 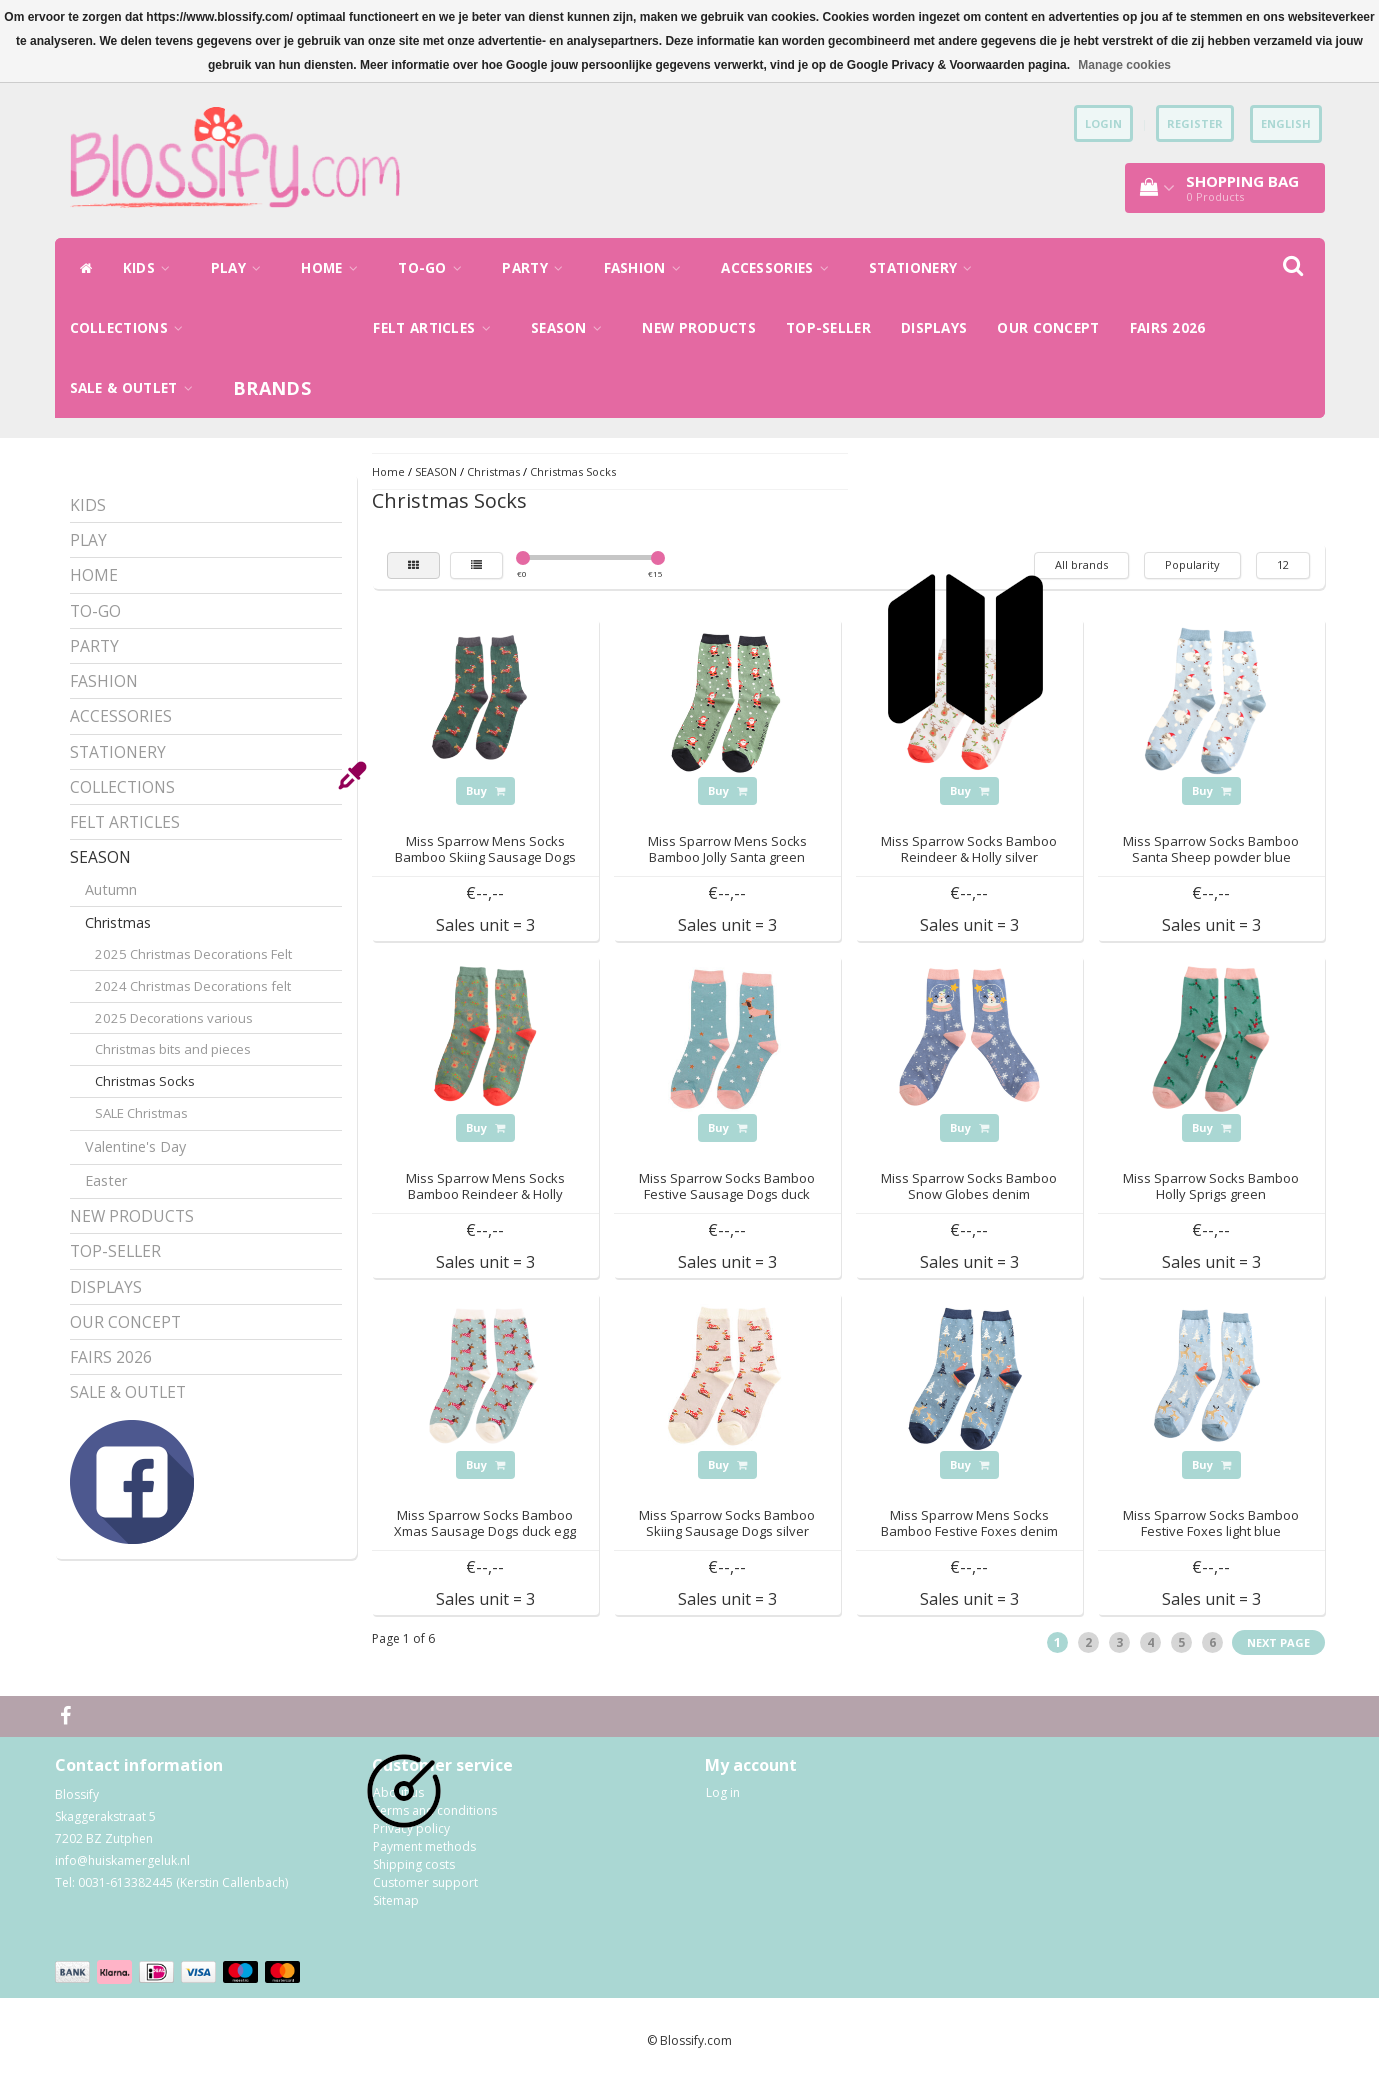 I want to click on open the map view, so click(x=965, y=649).